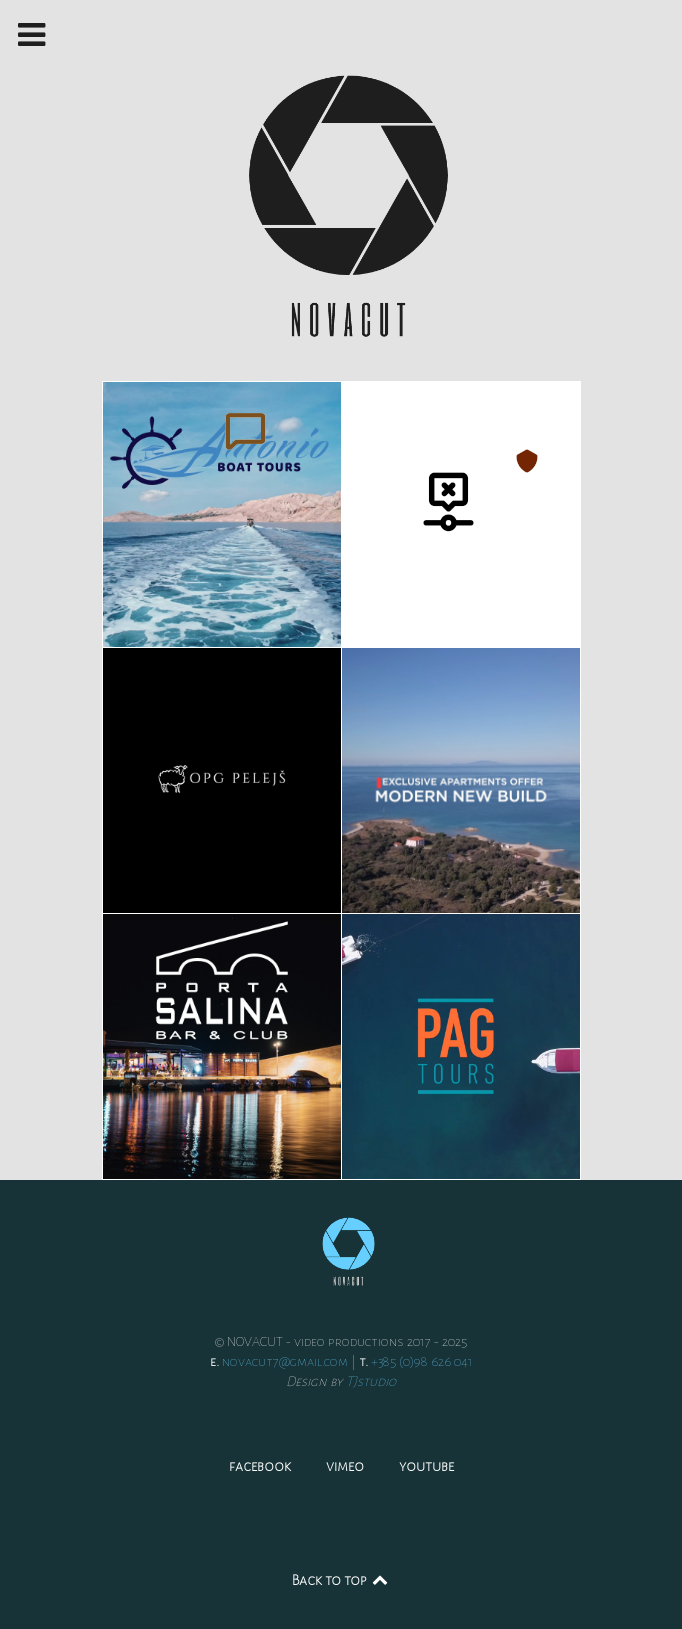 This screenshot has width=682, height=1629. I want to click on remove an event from the timeline, so click(448, 500).